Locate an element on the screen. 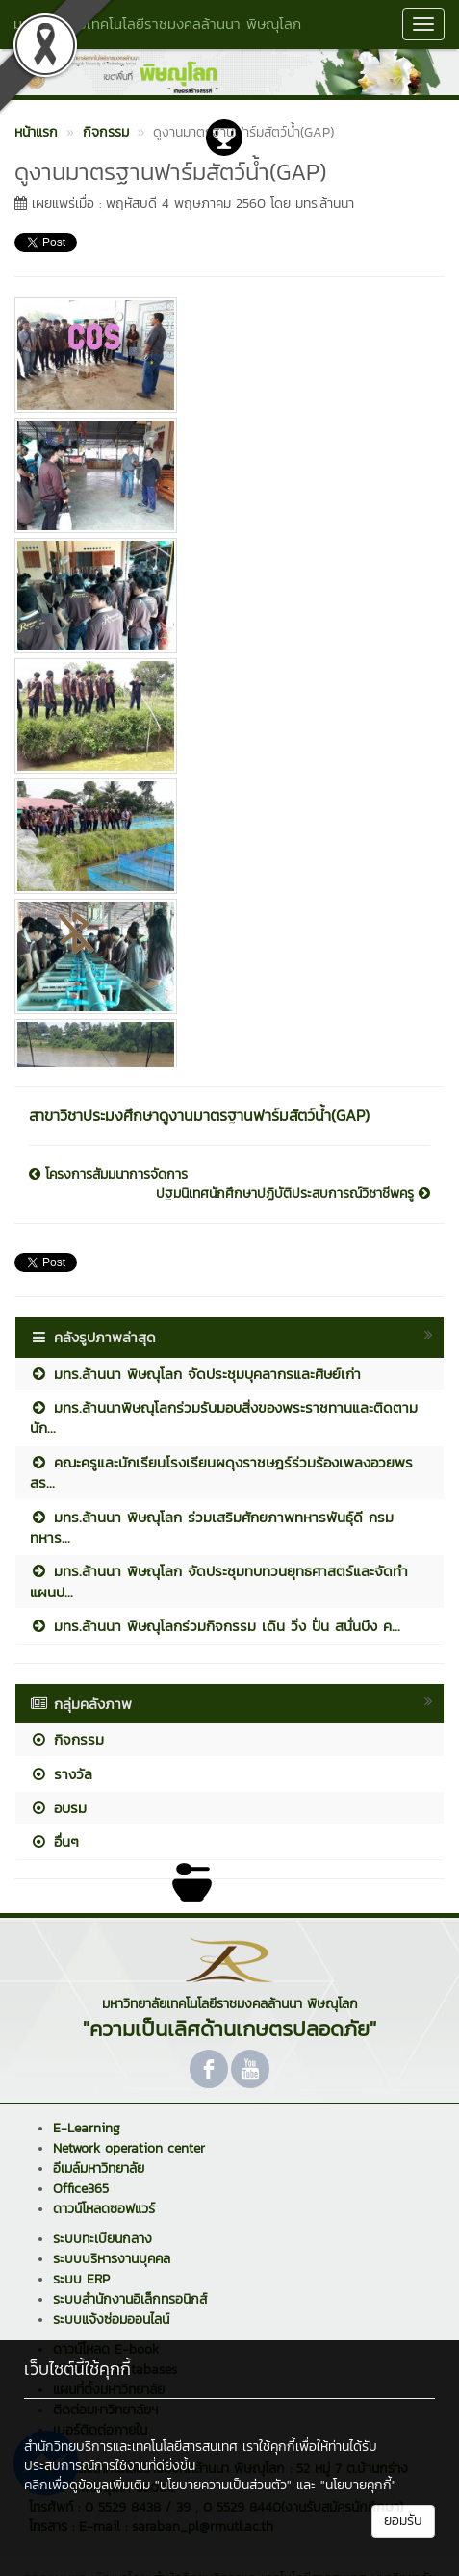 This screenshot has width=459, height=2576. access cosine function in calculator is located at coordinates (94, 337).